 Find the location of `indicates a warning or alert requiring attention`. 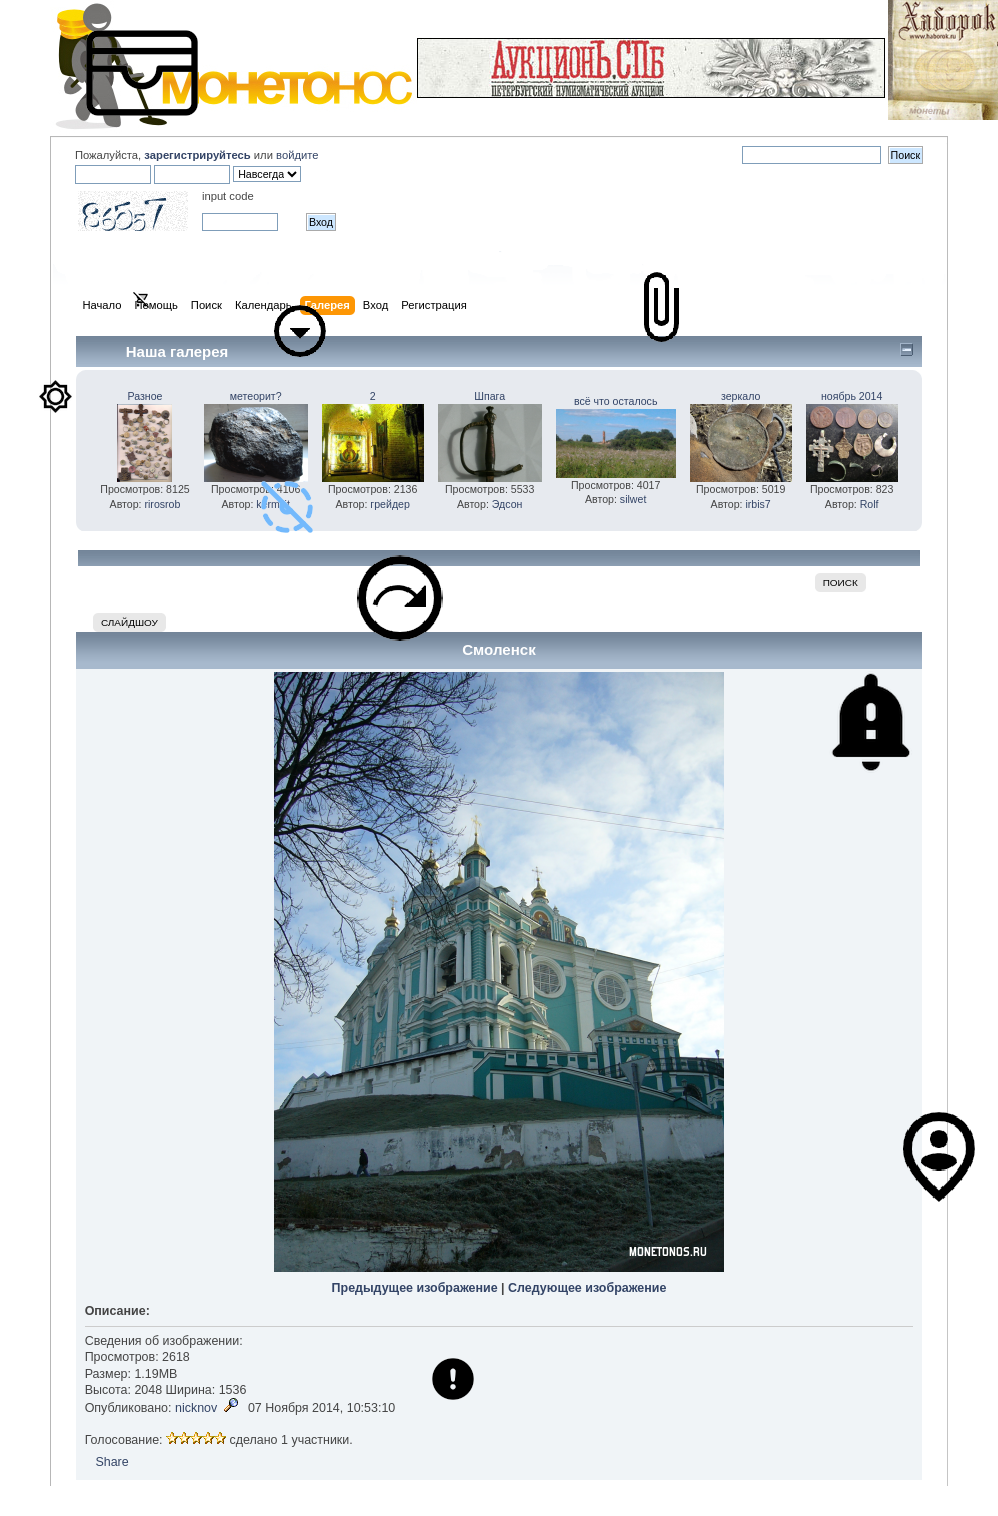

indicates a warning or alert requiring attention is located at coordinates (453, 1379).